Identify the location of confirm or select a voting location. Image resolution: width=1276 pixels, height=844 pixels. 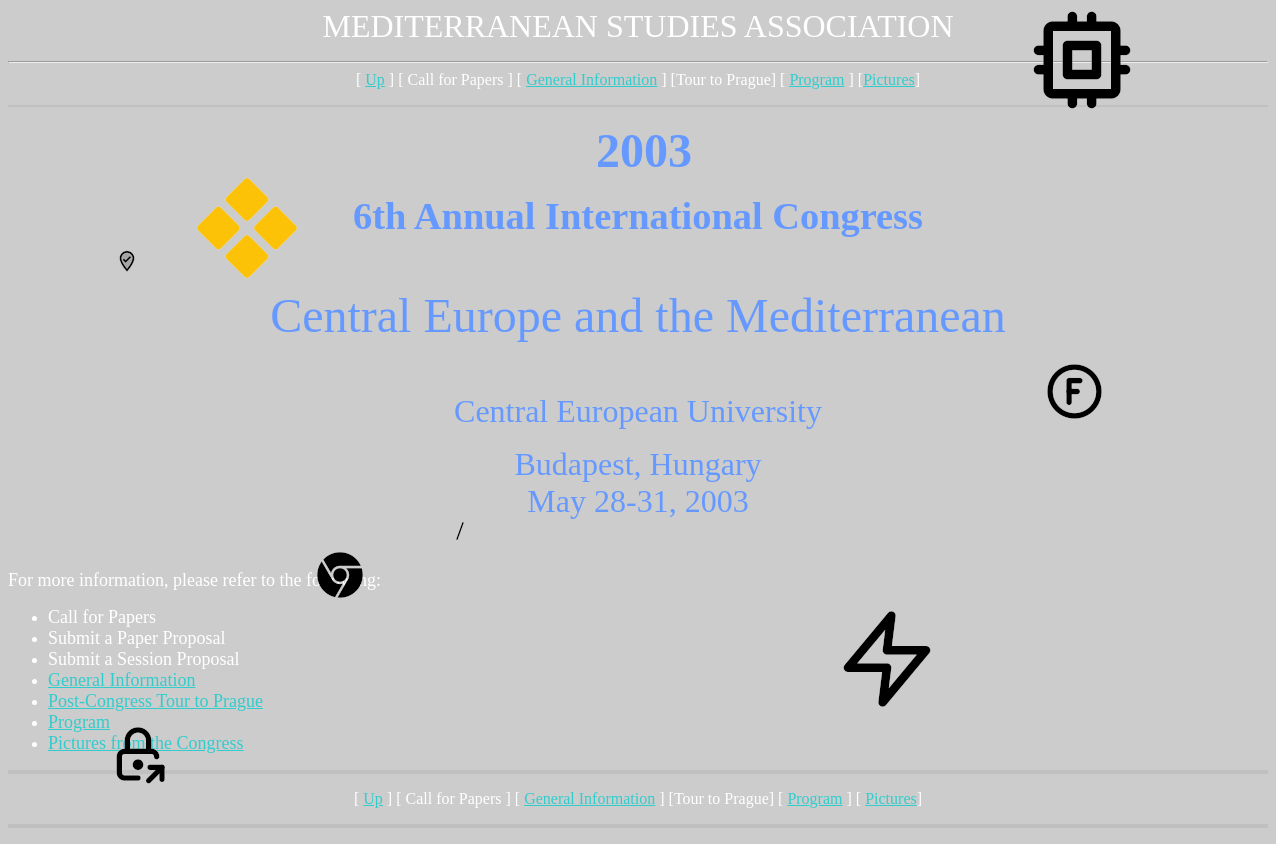
(127, 261).